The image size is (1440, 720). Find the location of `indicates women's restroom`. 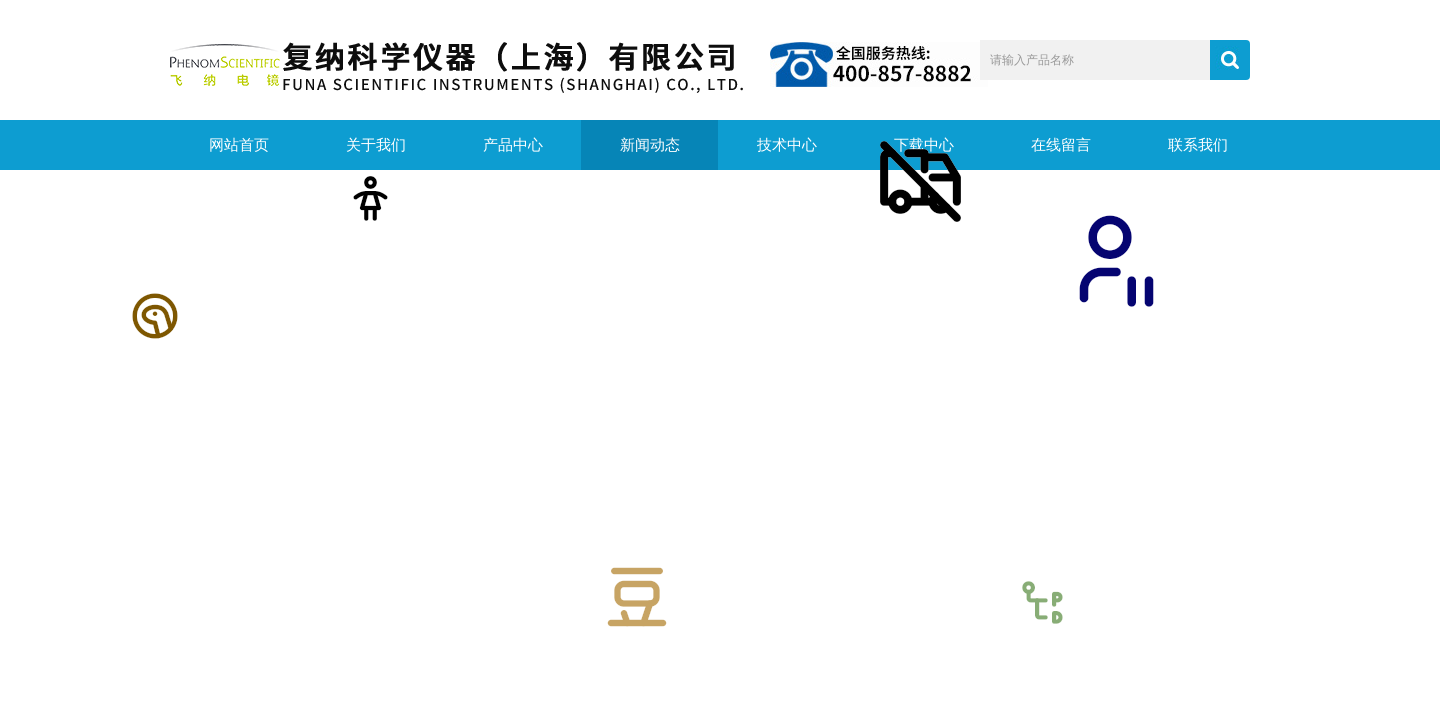

indicates women's restroom is located at coordinates (370, 199).